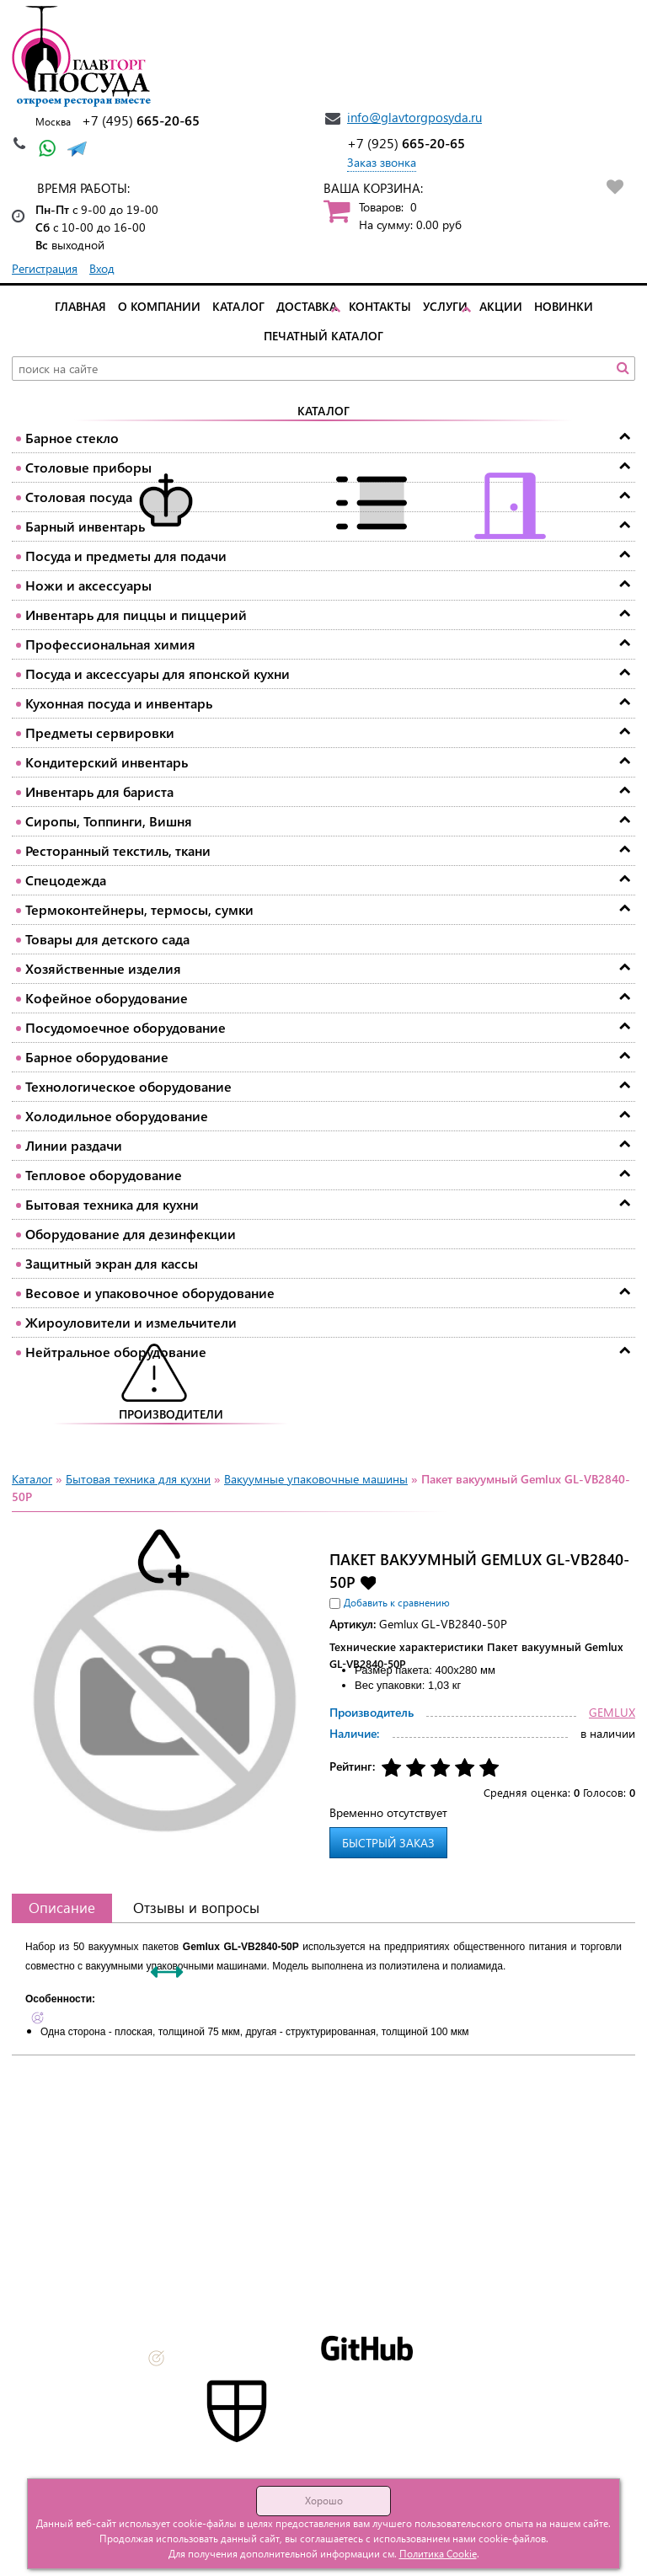  What do you see at coordinates (510, 505) in the screenshot?
I see `log out or exit the application` at bounding box center [510, 505].